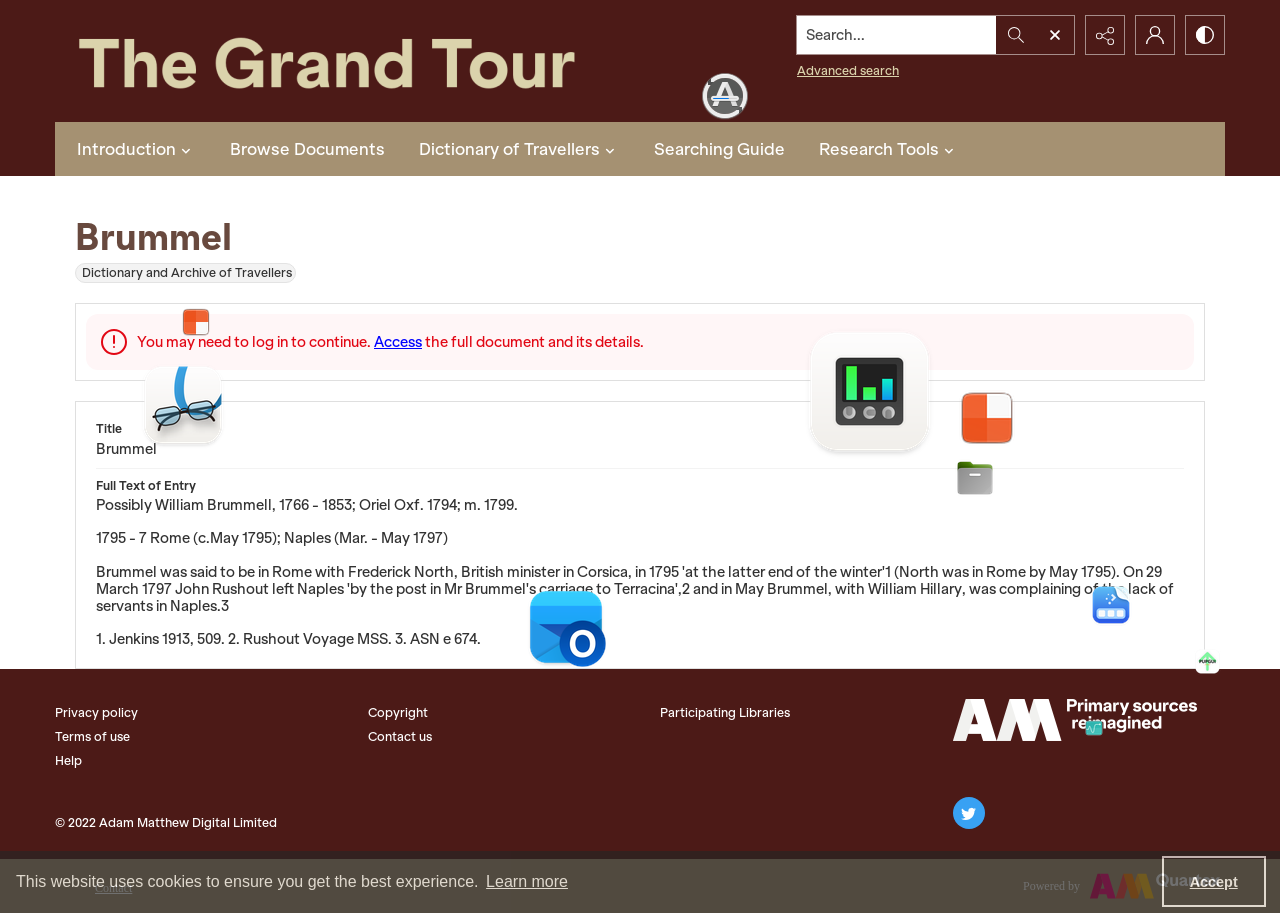 This screenshot has width=1280, height=913. What do you see at coordinates (725, 96) in the screenshot?
I see `check for available software updates` at bounding box center [725, 96].